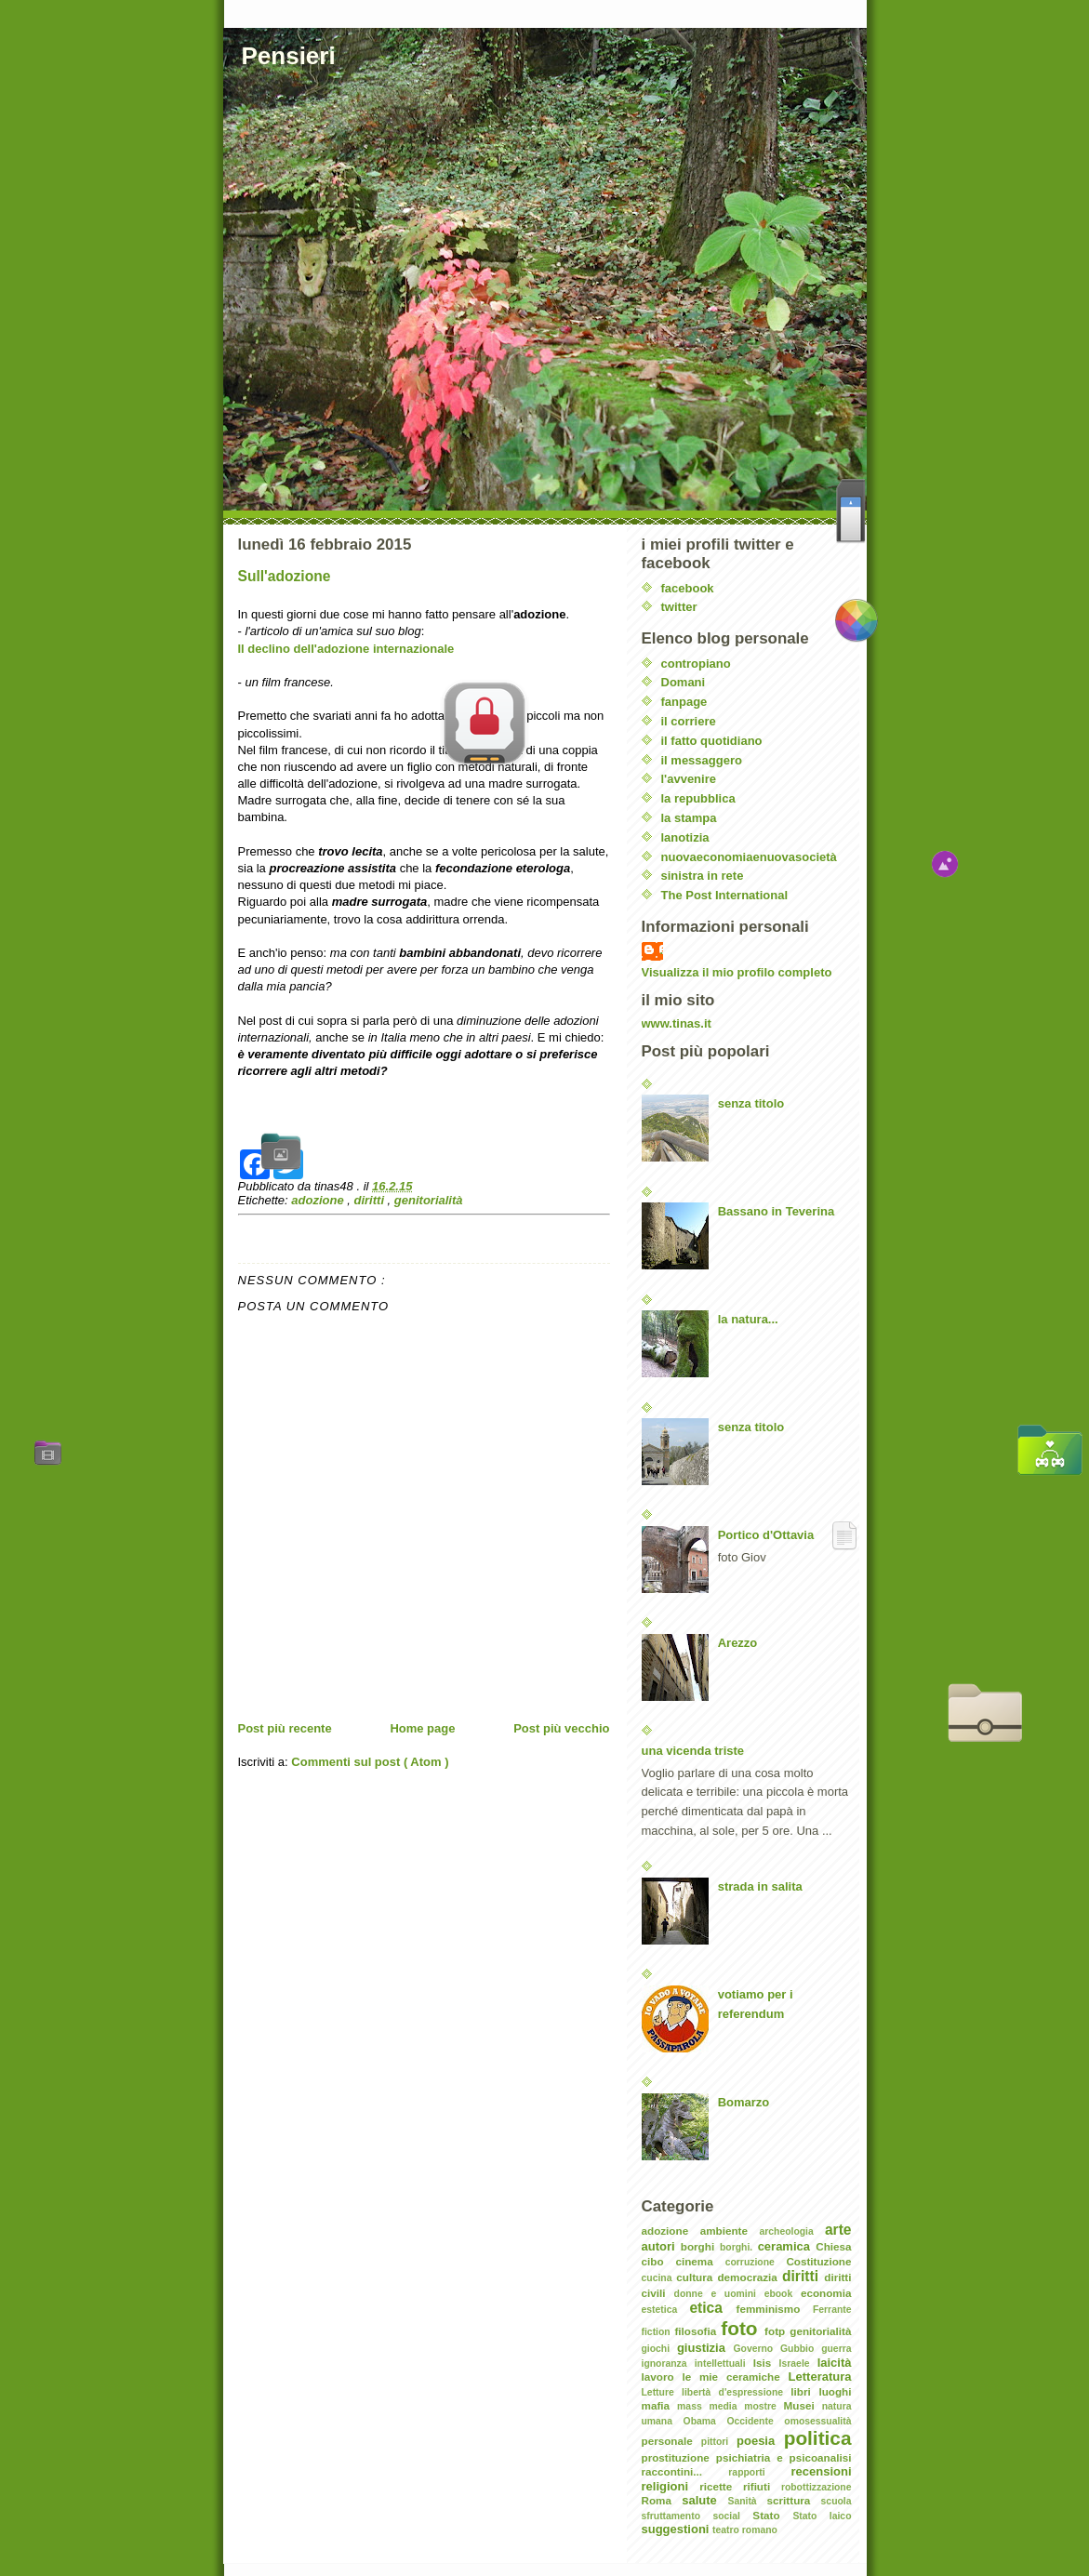  What do you see at coordinates (1050, 1452) in the screenshot?
I see `open your GameJolt games folder` at bounding box center [1050, 1452].